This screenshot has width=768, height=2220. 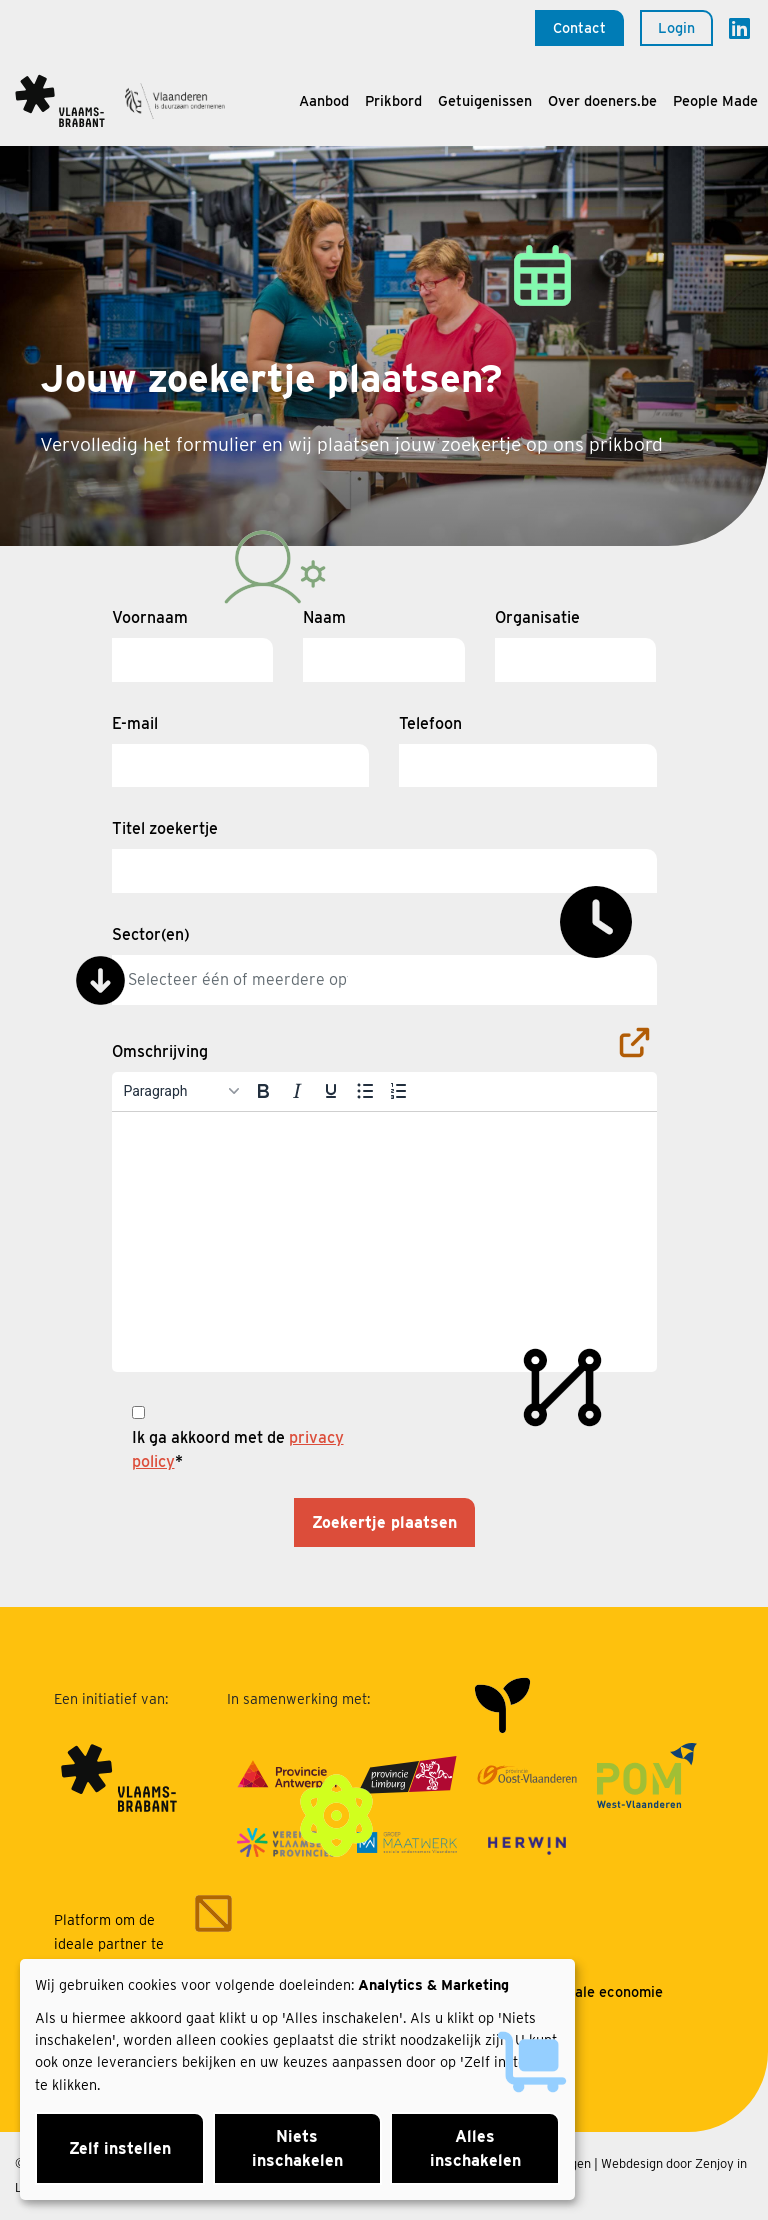 I want to click on download a file or content, so click(x=100, y=980).